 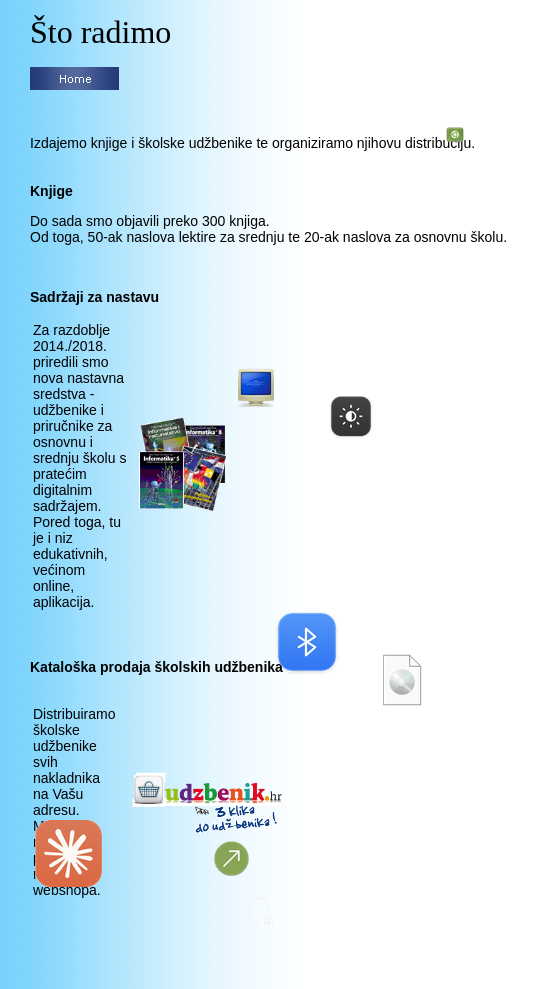 I want to click on toggle night light or night shift mode, so click(x=351, y=417).